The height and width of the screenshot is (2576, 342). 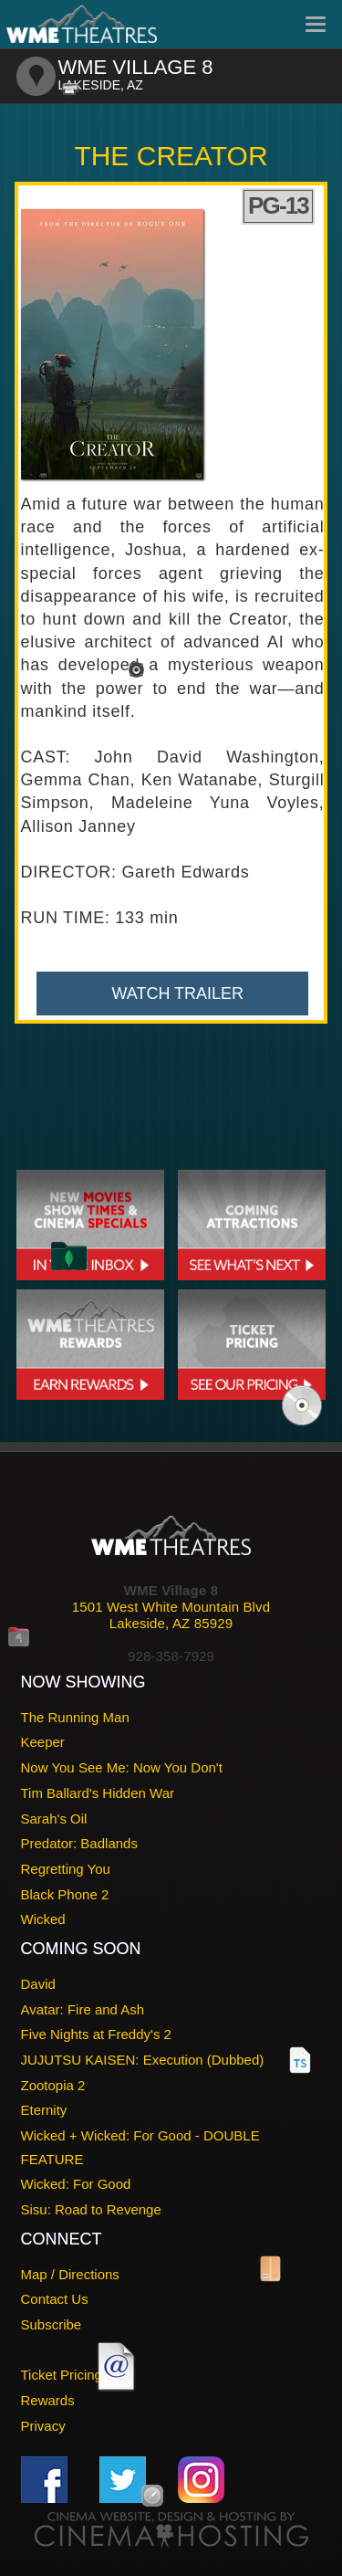 What do you see at coordinates (302, 1405) in the screenshot?
I see `indicates a DVD-RAM disc or optical media device` at bounding box center [302, 1405].